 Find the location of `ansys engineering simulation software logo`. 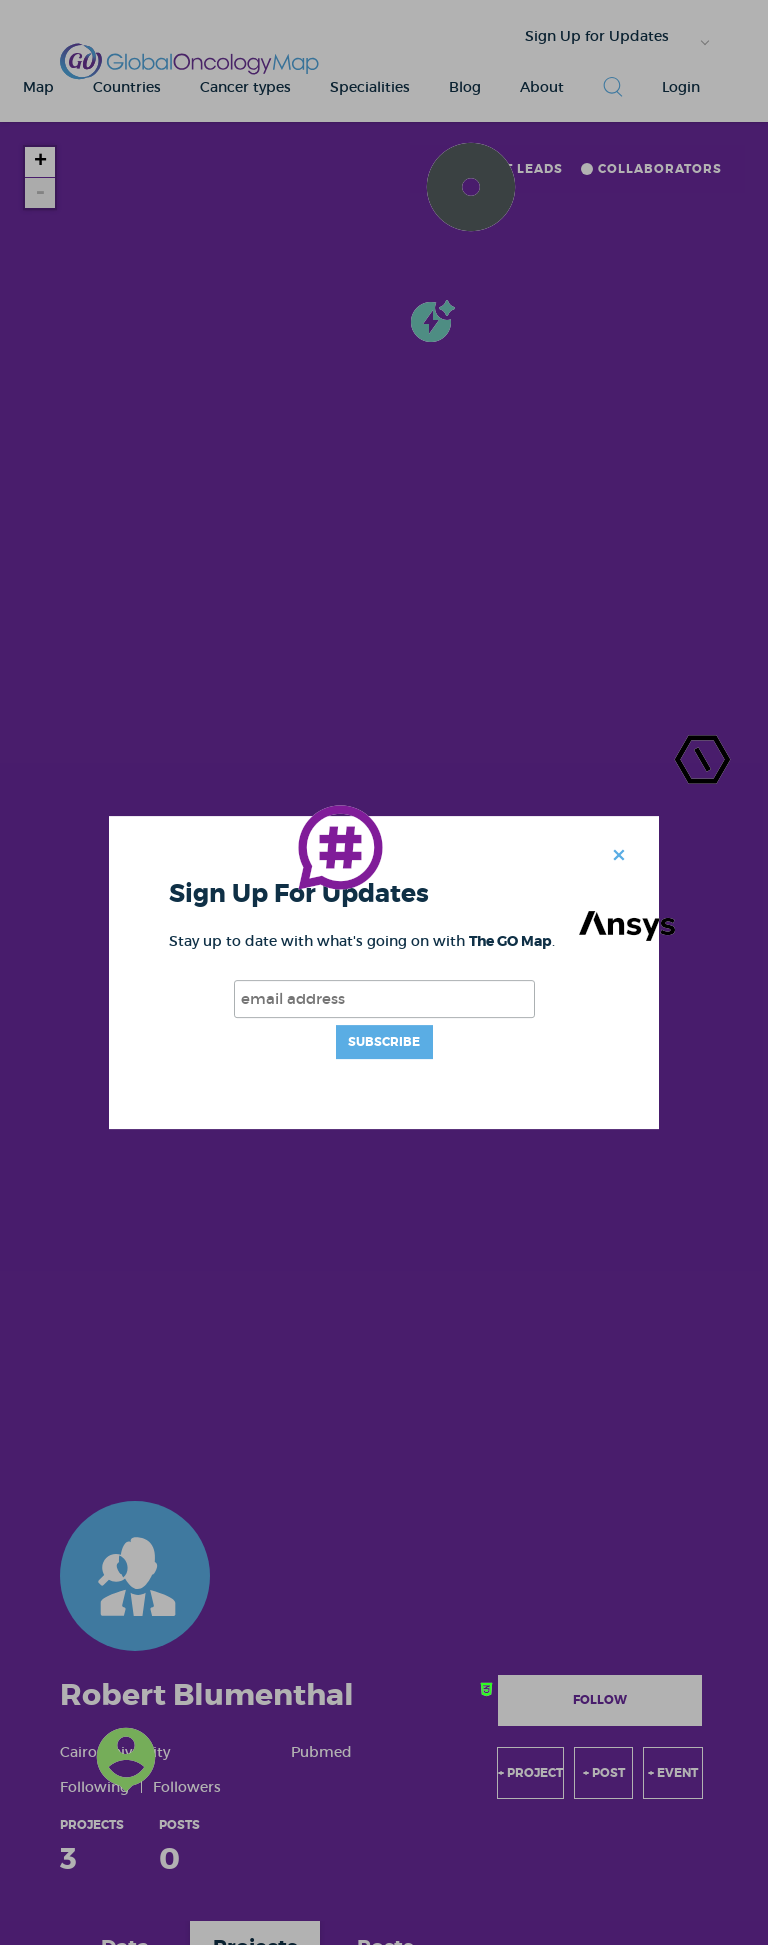

ansys engineering simulation software logo is located at coordinates (627, 926).